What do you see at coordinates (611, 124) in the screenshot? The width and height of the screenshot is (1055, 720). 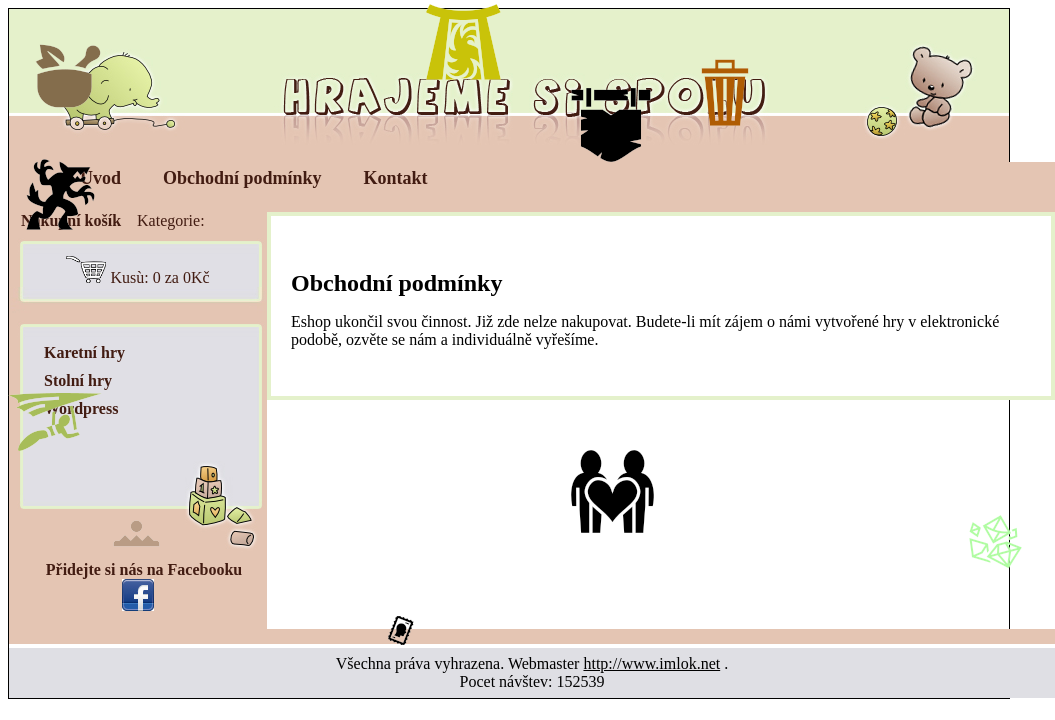 I see `view shop or storefront location` at bounding box center [611, 124].